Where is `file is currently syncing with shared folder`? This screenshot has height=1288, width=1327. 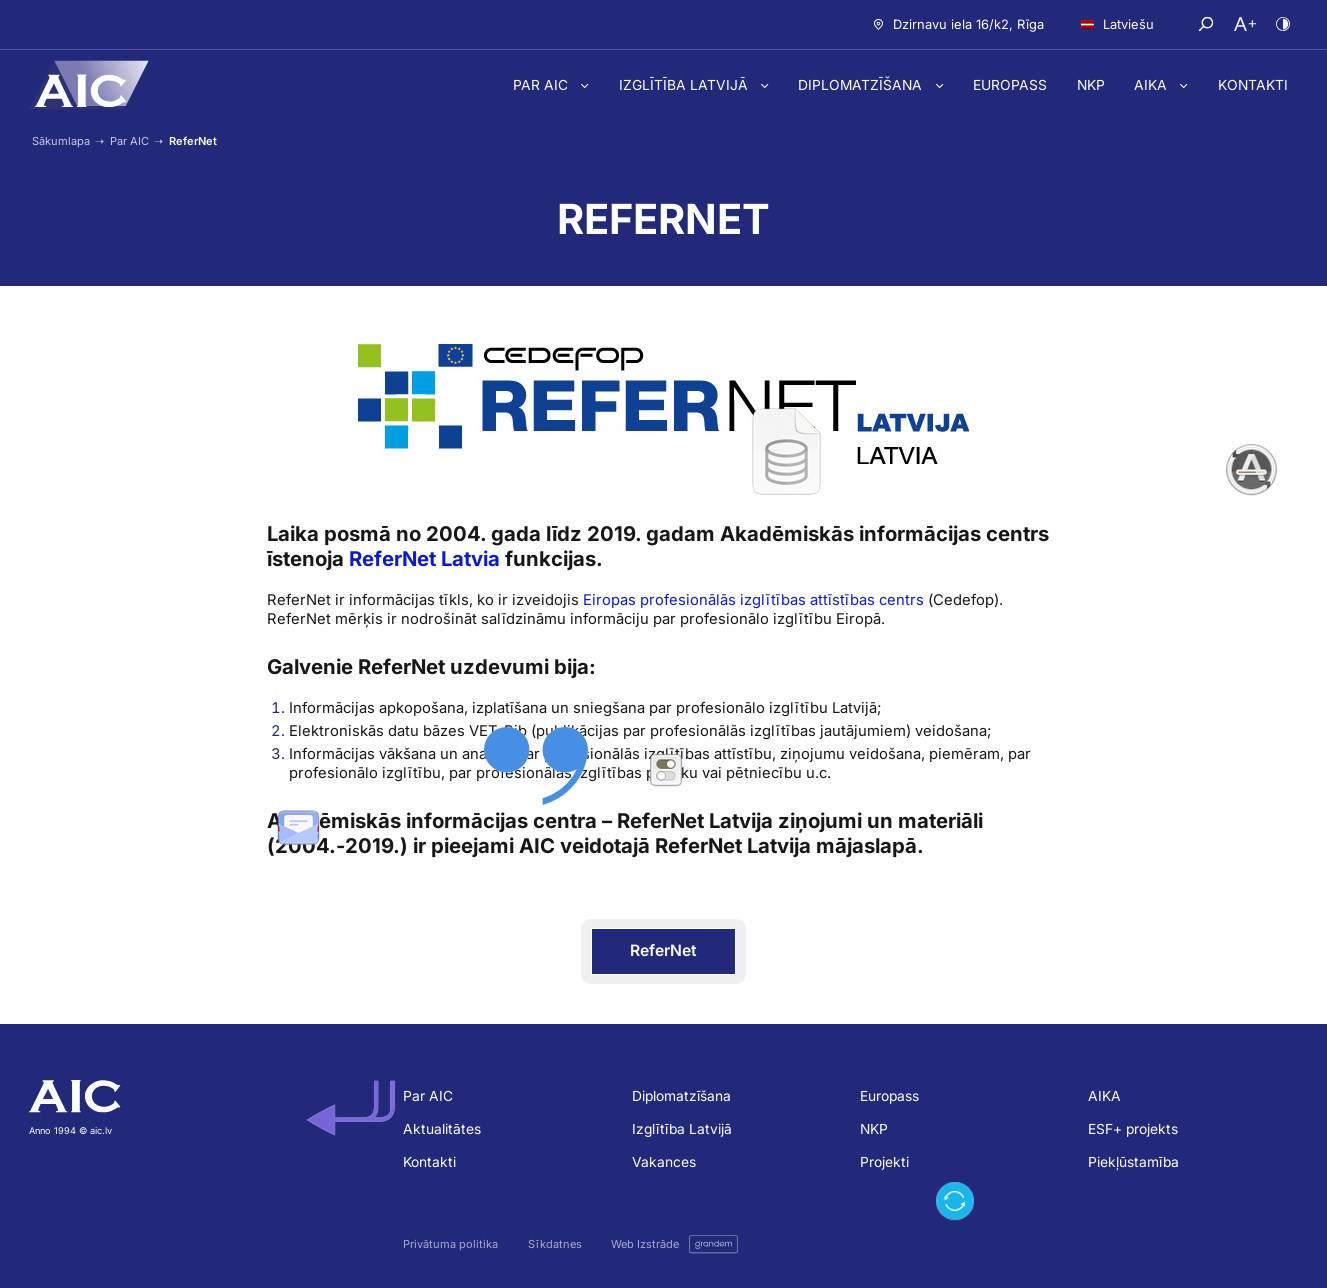 file is currently syncing with shared folder is located at coordinates (955, 1201).